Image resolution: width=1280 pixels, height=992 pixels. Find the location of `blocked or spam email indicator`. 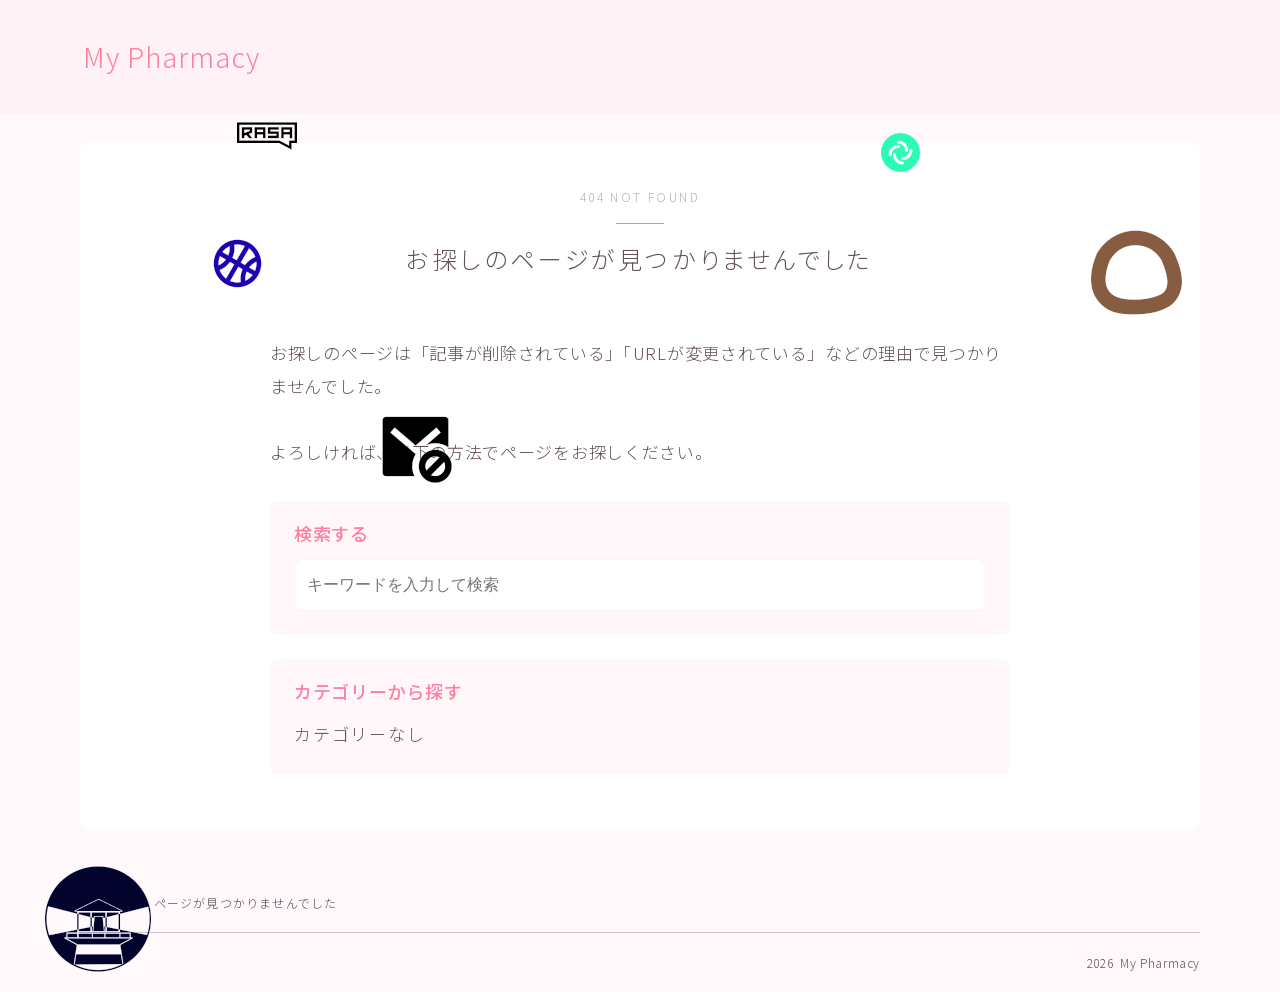

blocked or spam email indicator is located at coordinates (415, 446).